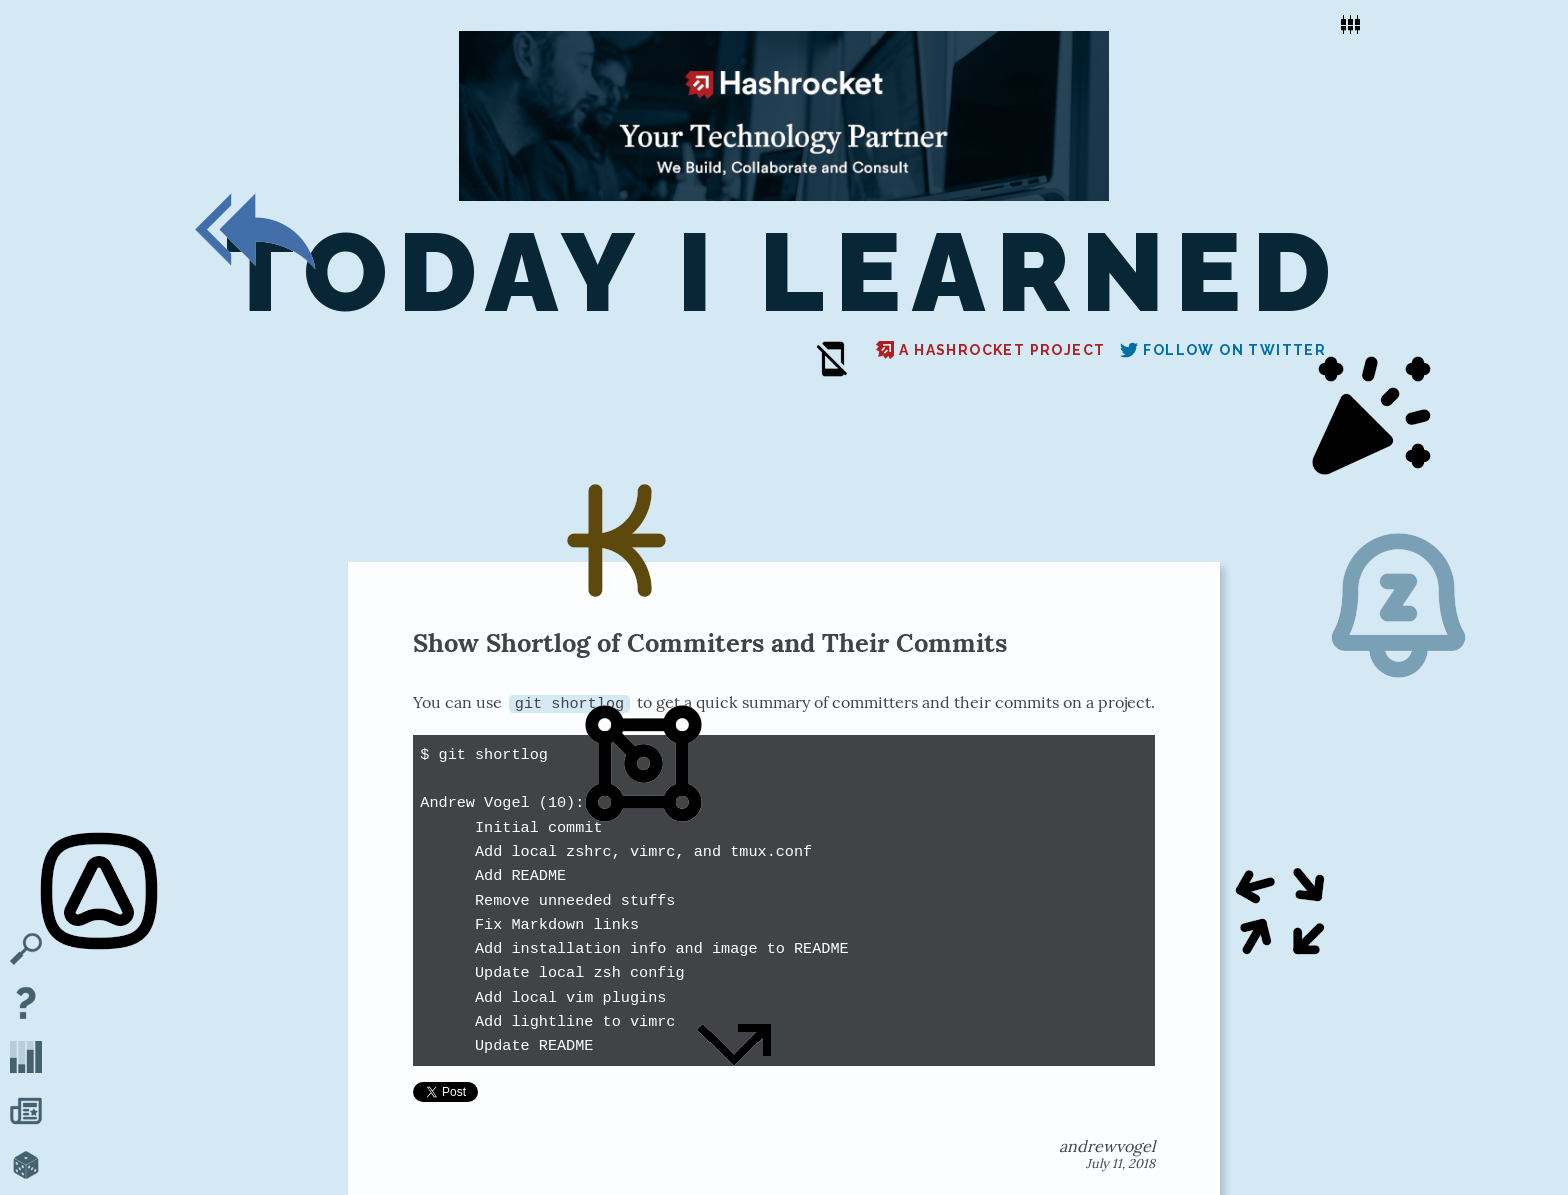  I want to click on AdonisJS framework logo, so click(99, 891).